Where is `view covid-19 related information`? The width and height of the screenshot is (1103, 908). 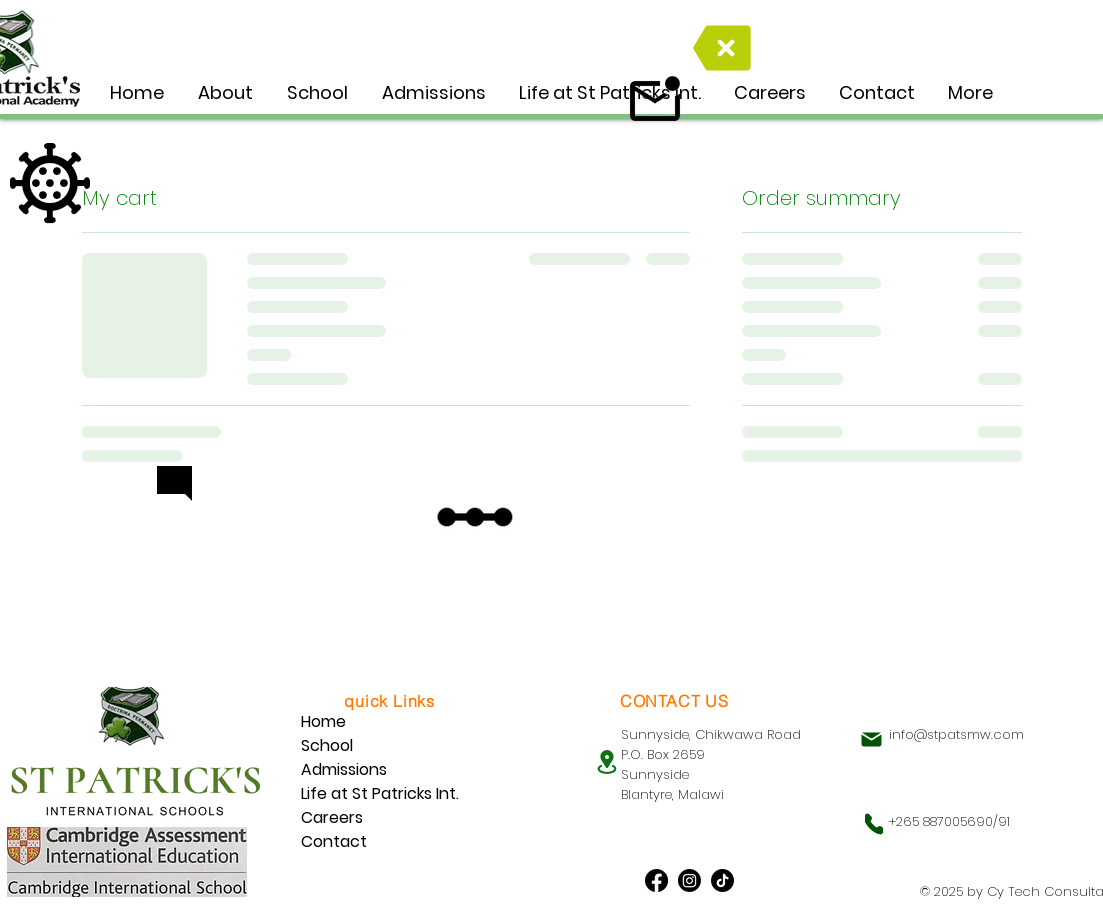 view covid-19 related information is located at coordinates (50, 183).